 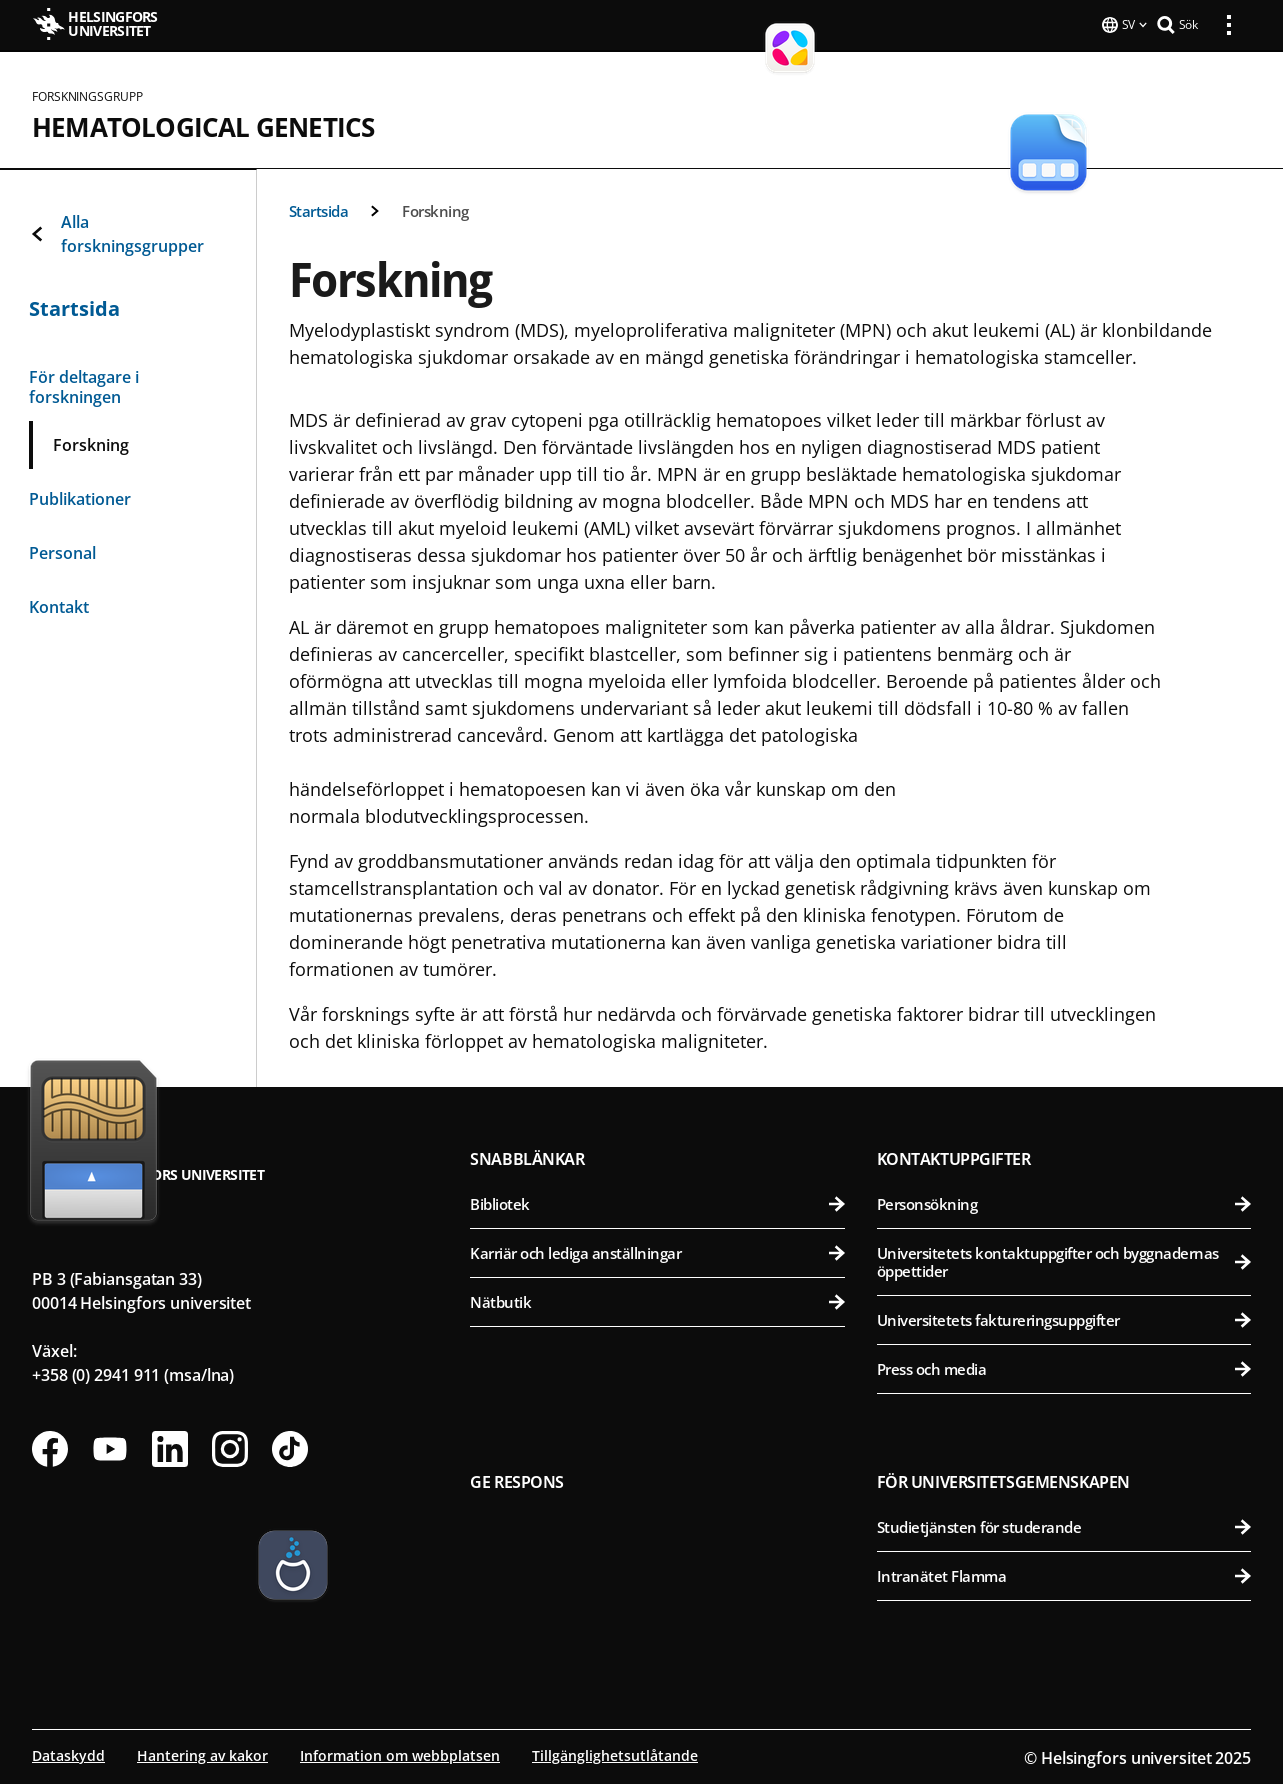 I want to click on open mageia linux distribution app, so click(x=293, y=1565).